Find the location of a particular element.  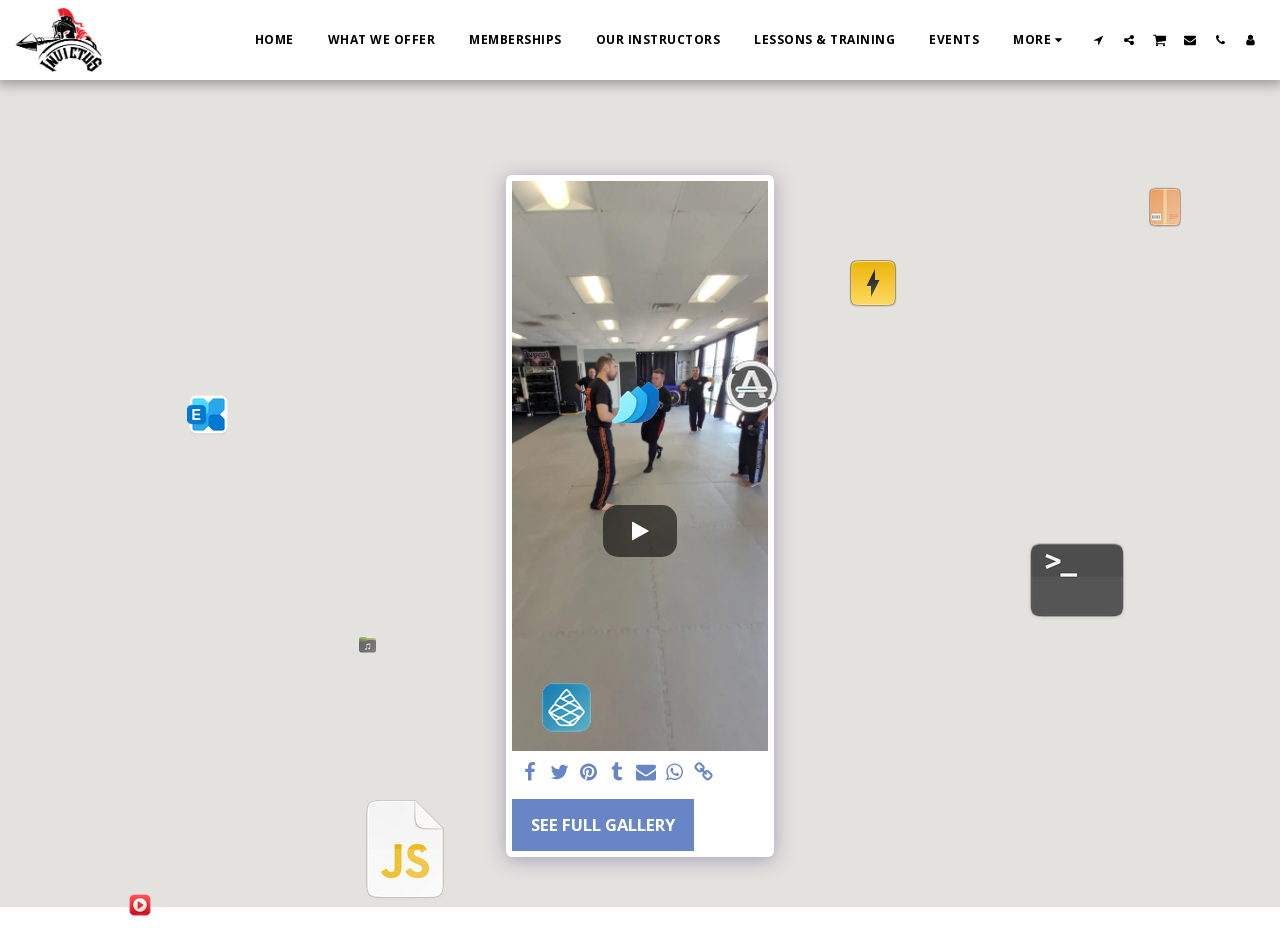

open microsoft viva insights app is located at coordinates (635, 402).